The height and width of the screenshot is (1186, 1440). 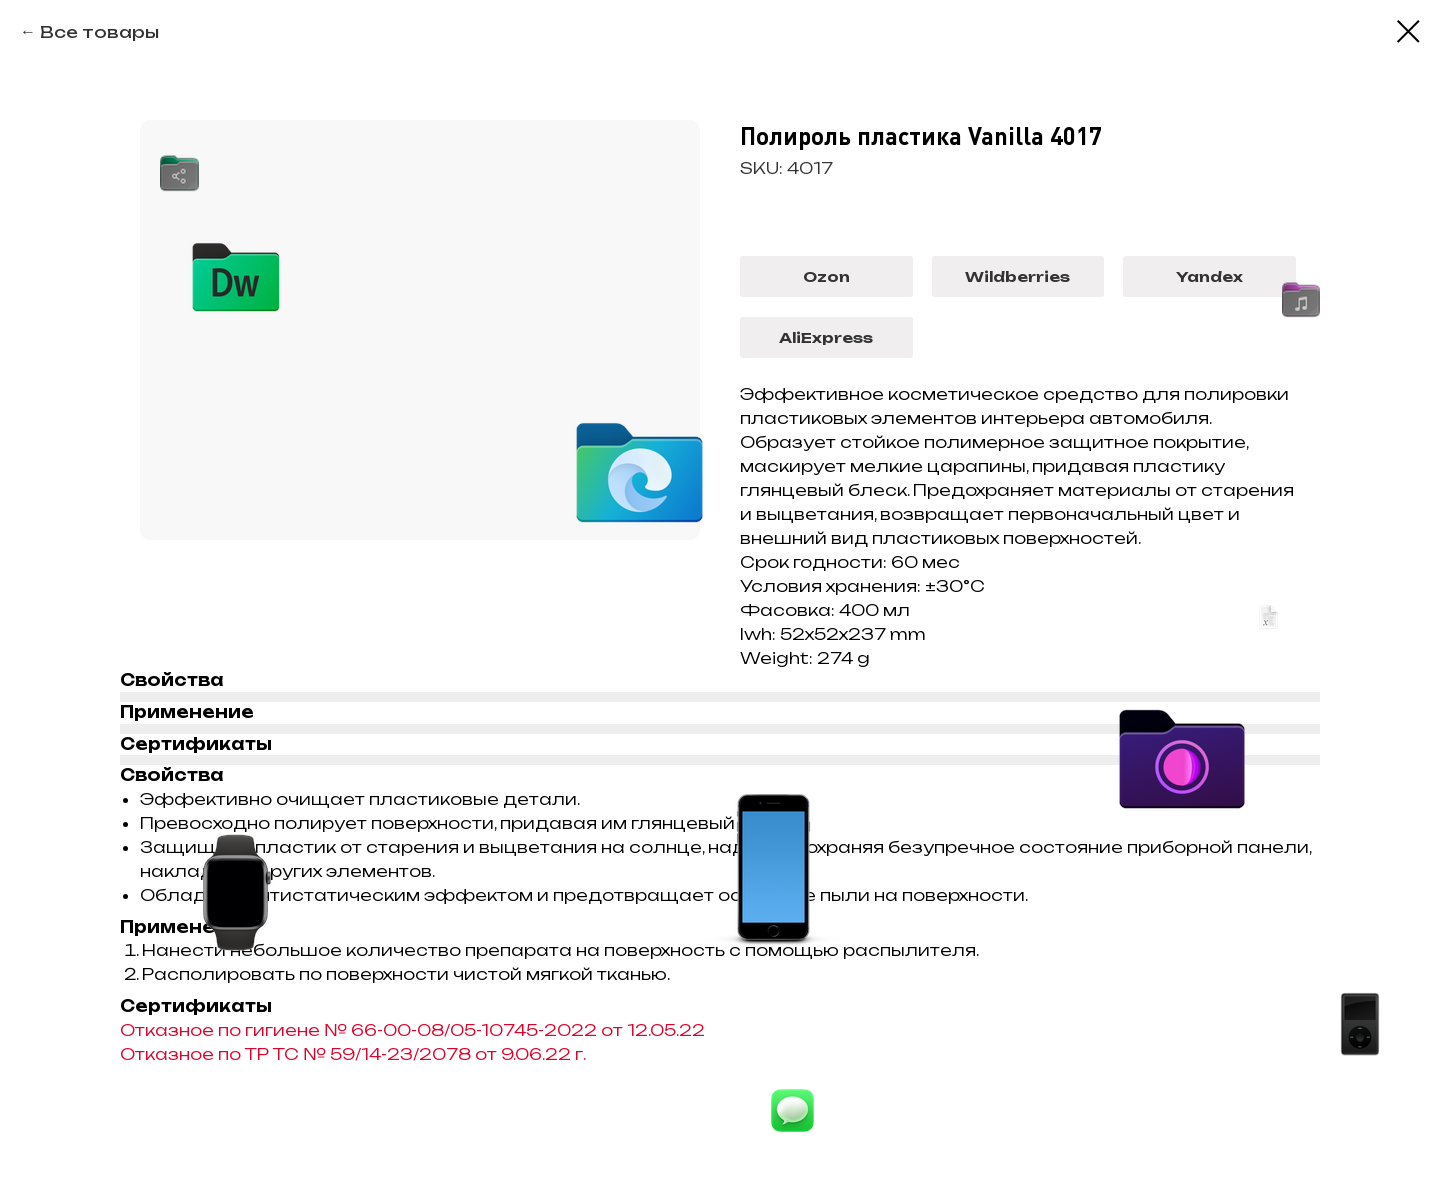 I want to click on open the messages app, so click(x=792, y=1110).